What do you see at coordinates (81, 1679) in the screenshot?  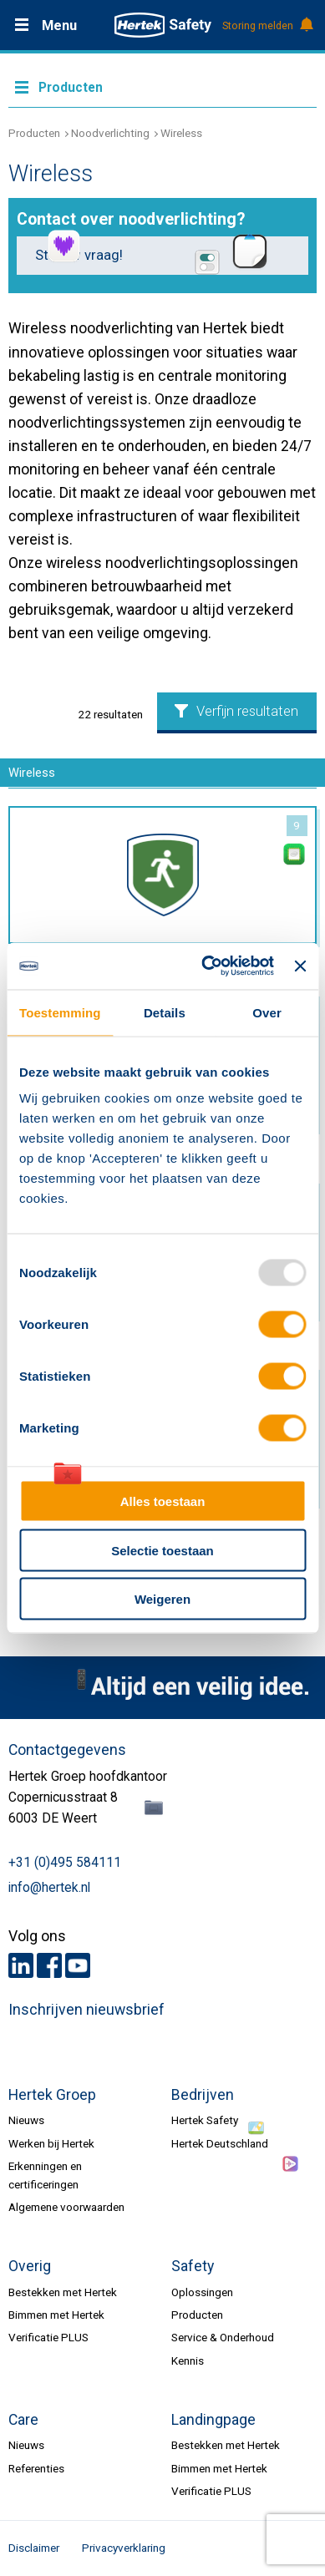 I see `connect a tv remote as an input device` at bounding box center [81, 1679].